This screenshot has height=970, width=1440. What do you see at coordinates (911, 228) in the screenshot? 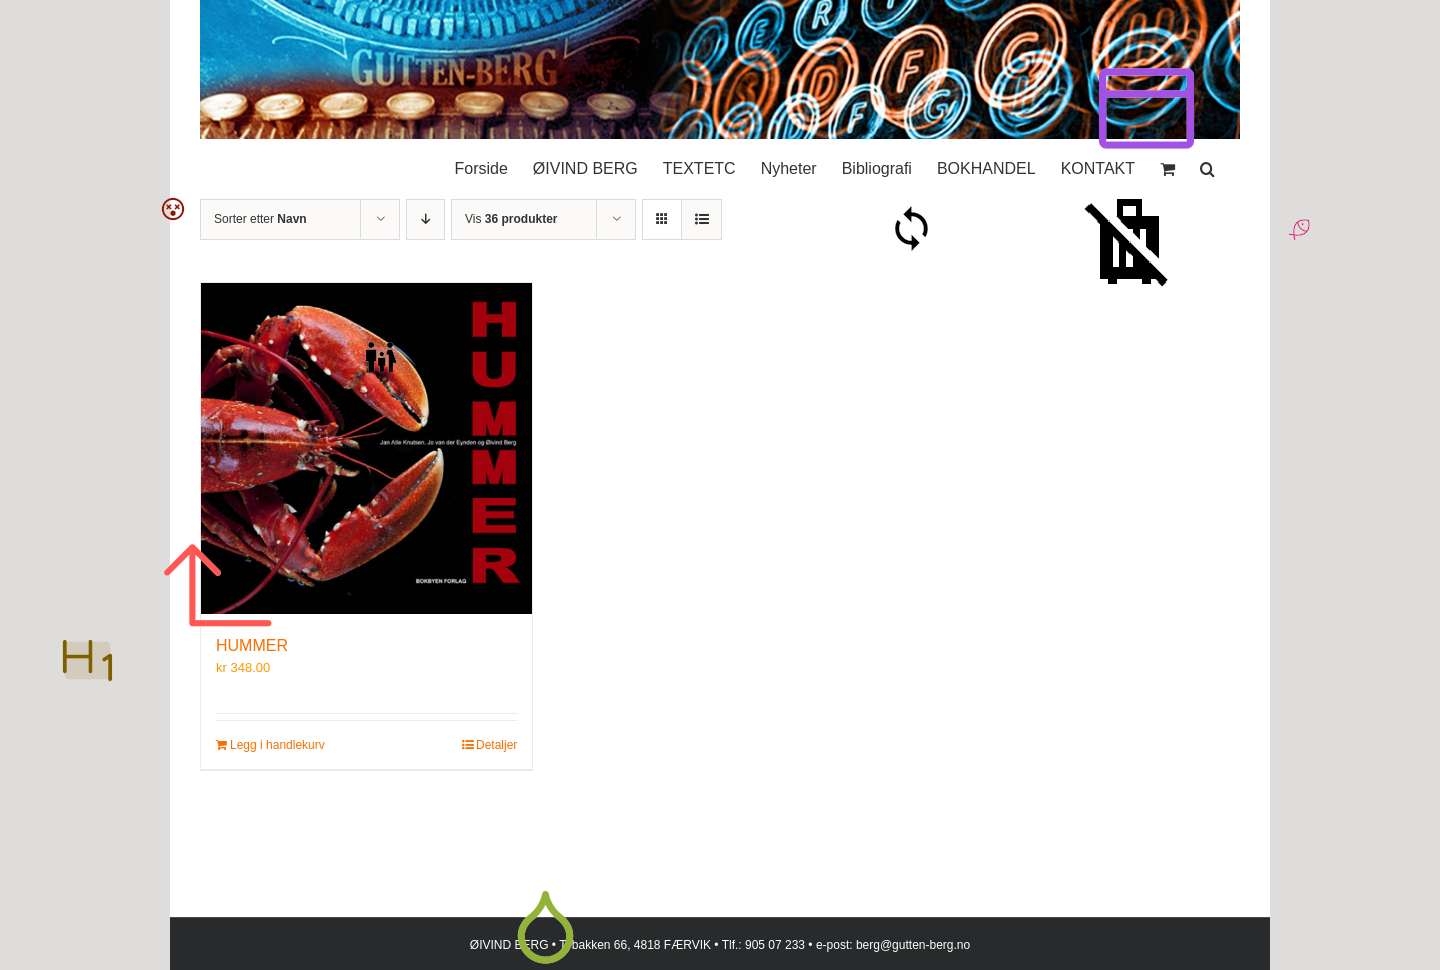
I see `enable repeat or loop playback` at bounding box center [911, 228].